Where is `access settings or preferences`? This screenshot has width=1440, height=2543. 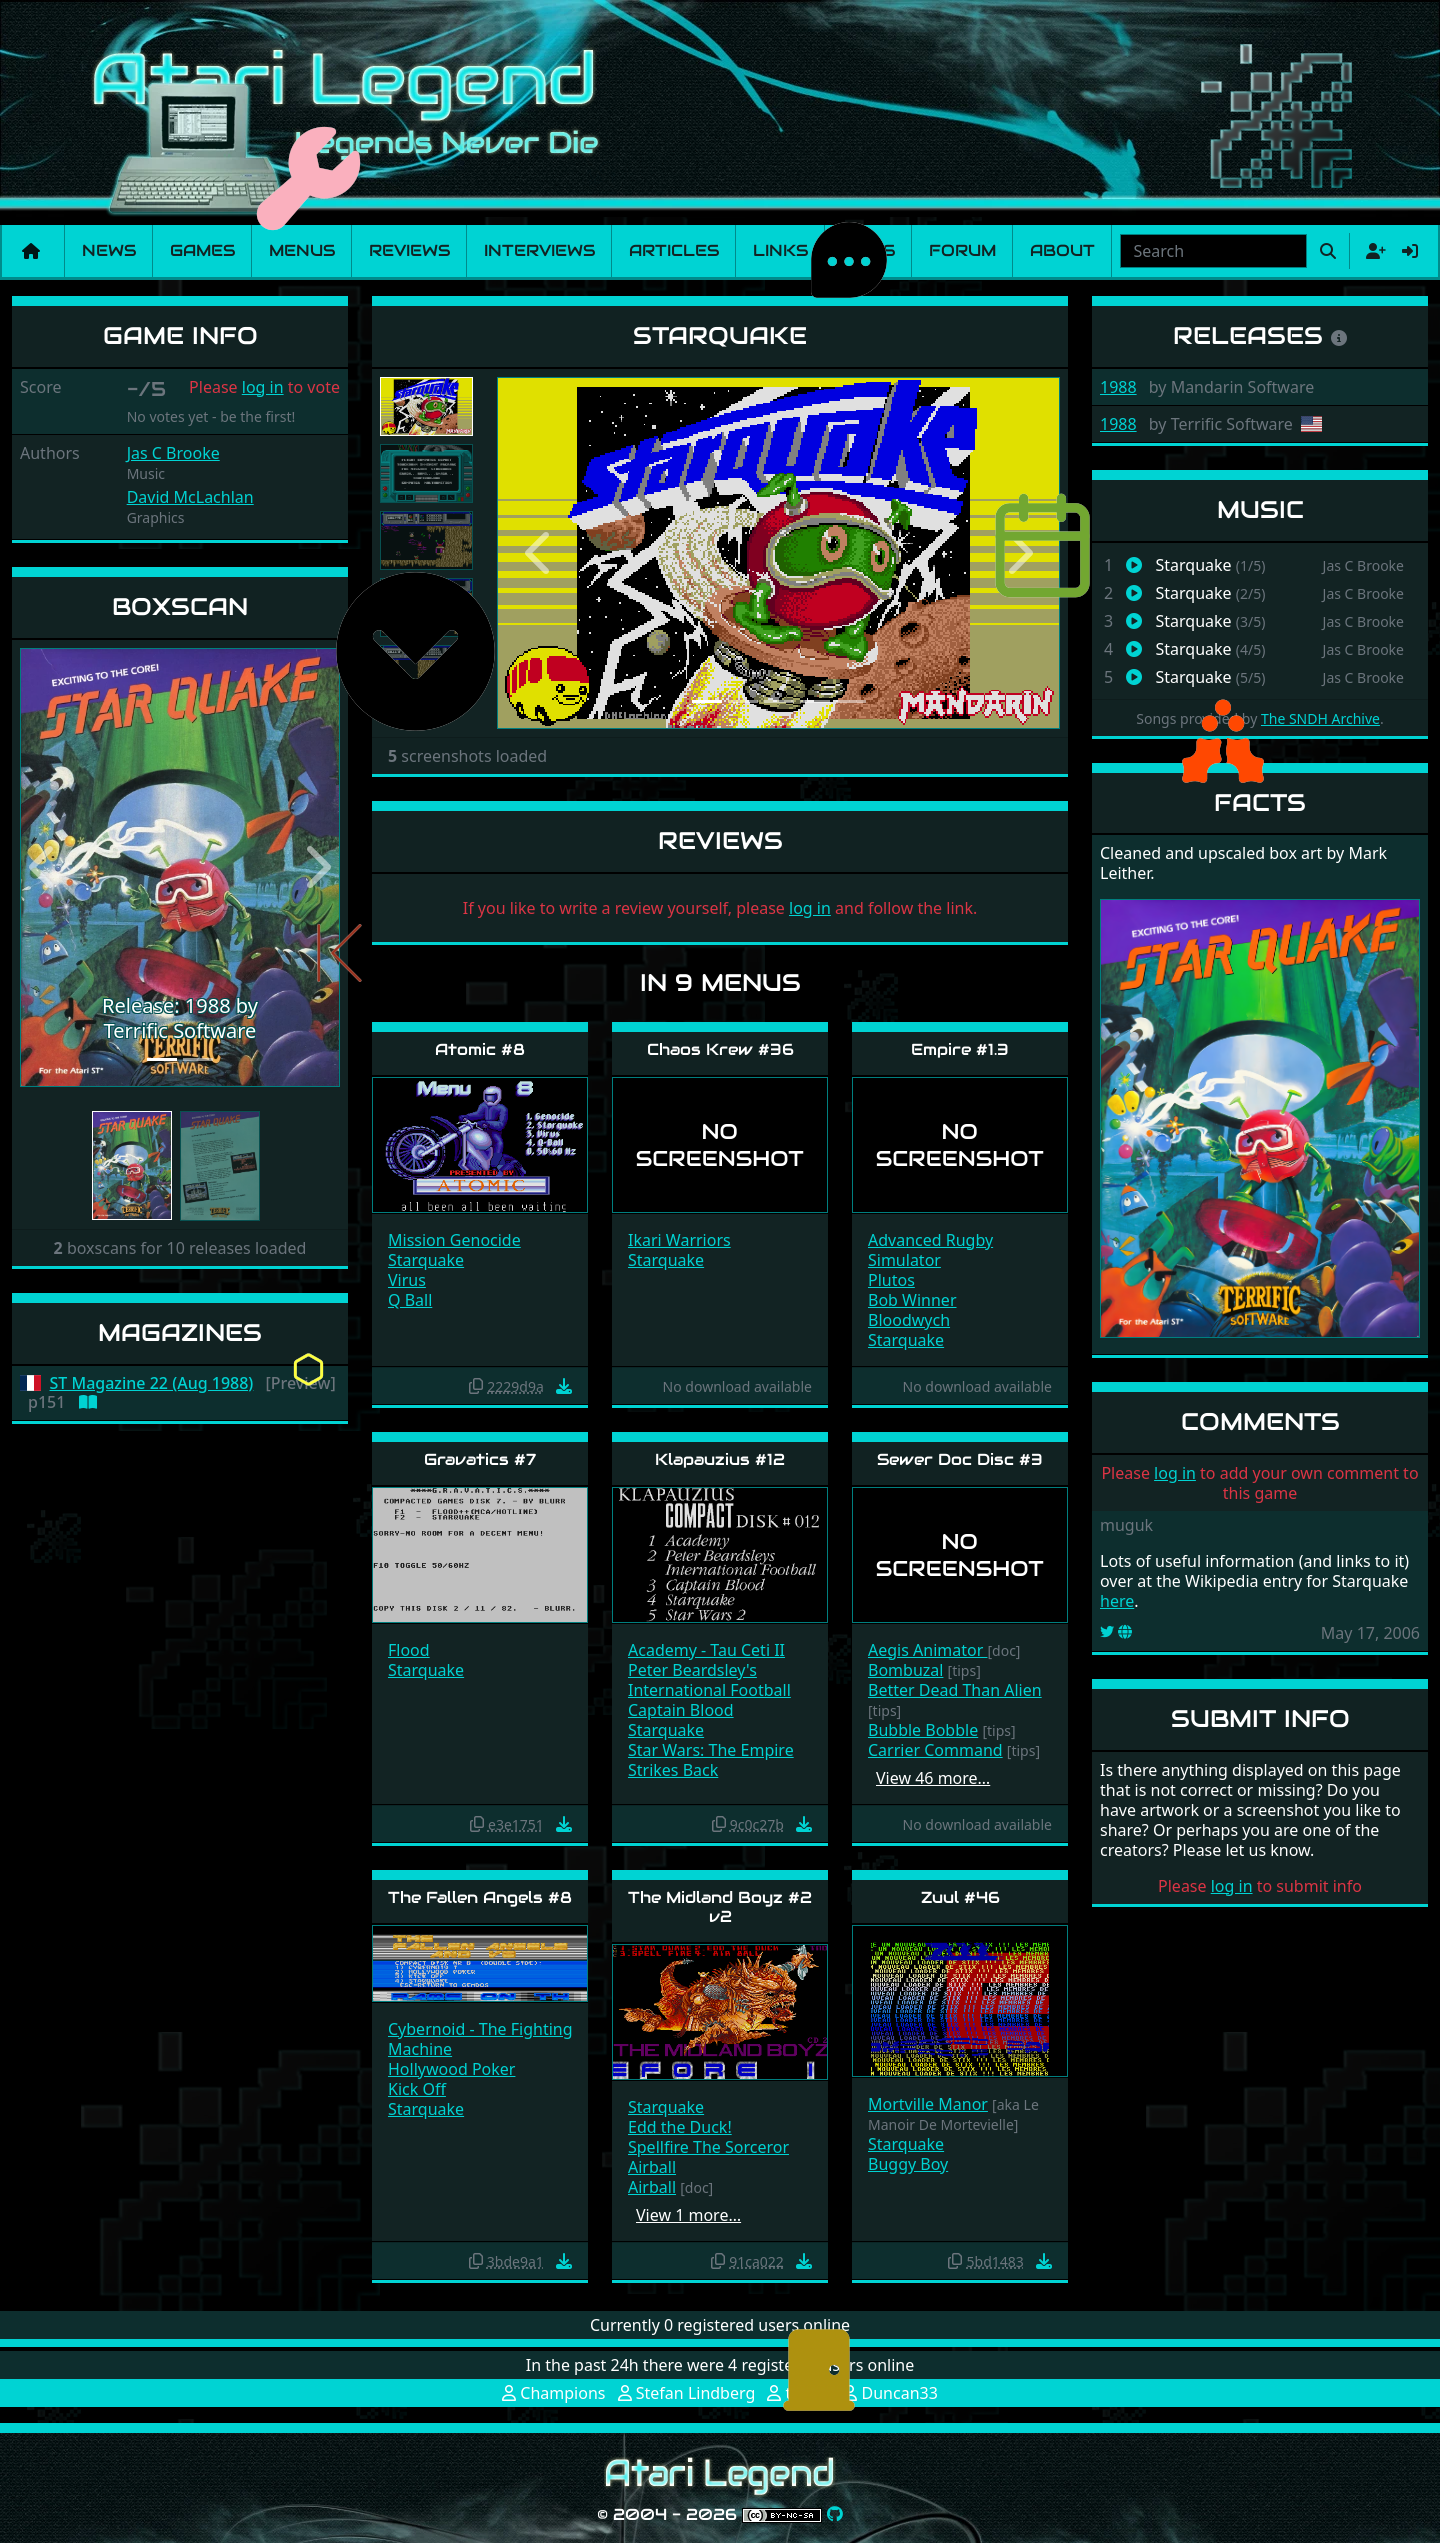
access settings or preferences is located at coordinates (308, 178).